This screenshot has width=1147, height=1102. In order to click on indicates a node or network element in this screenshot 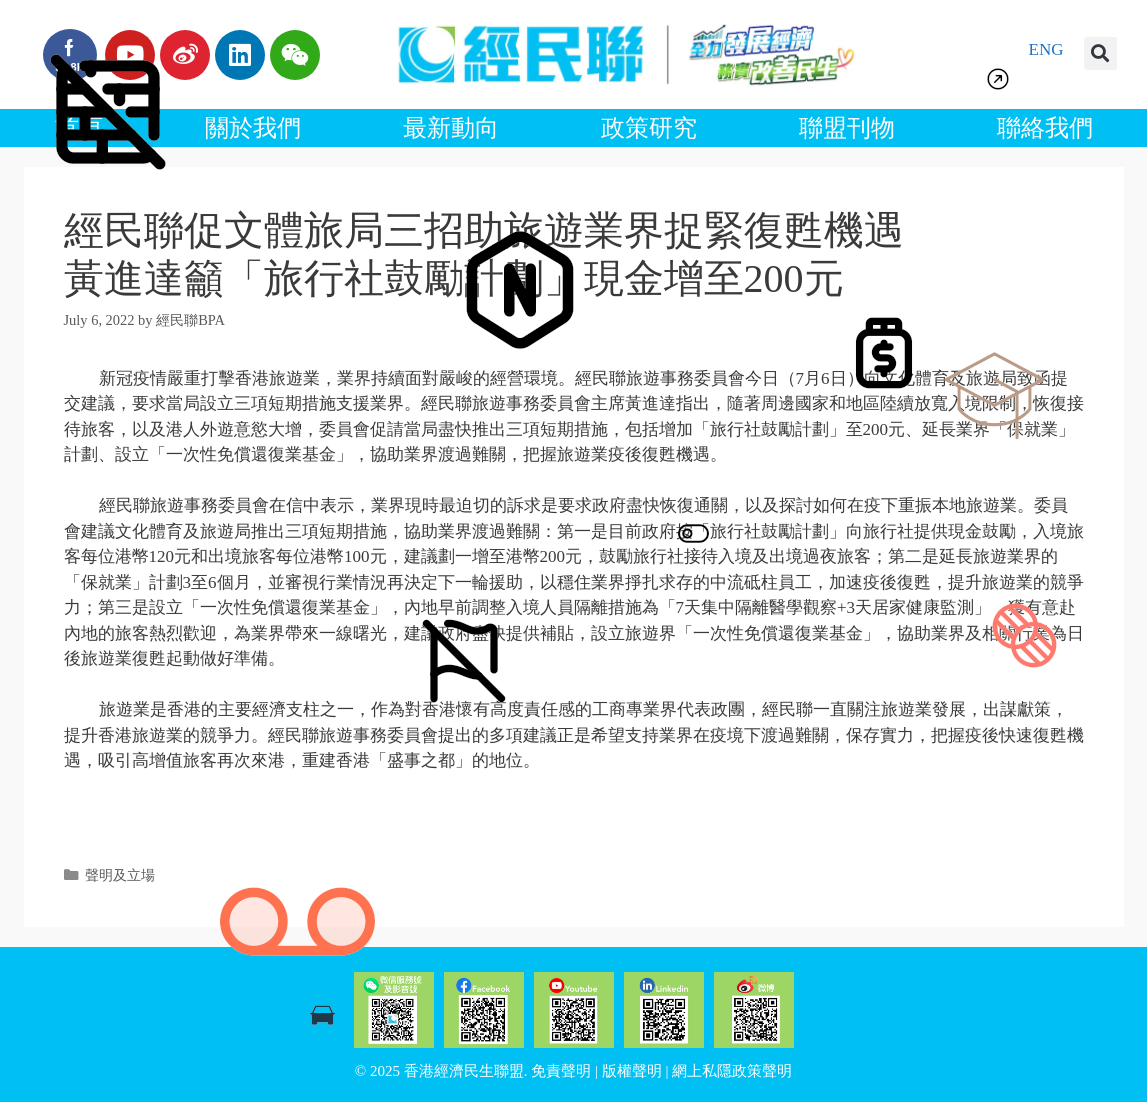, I will do `click(520, 290)`.